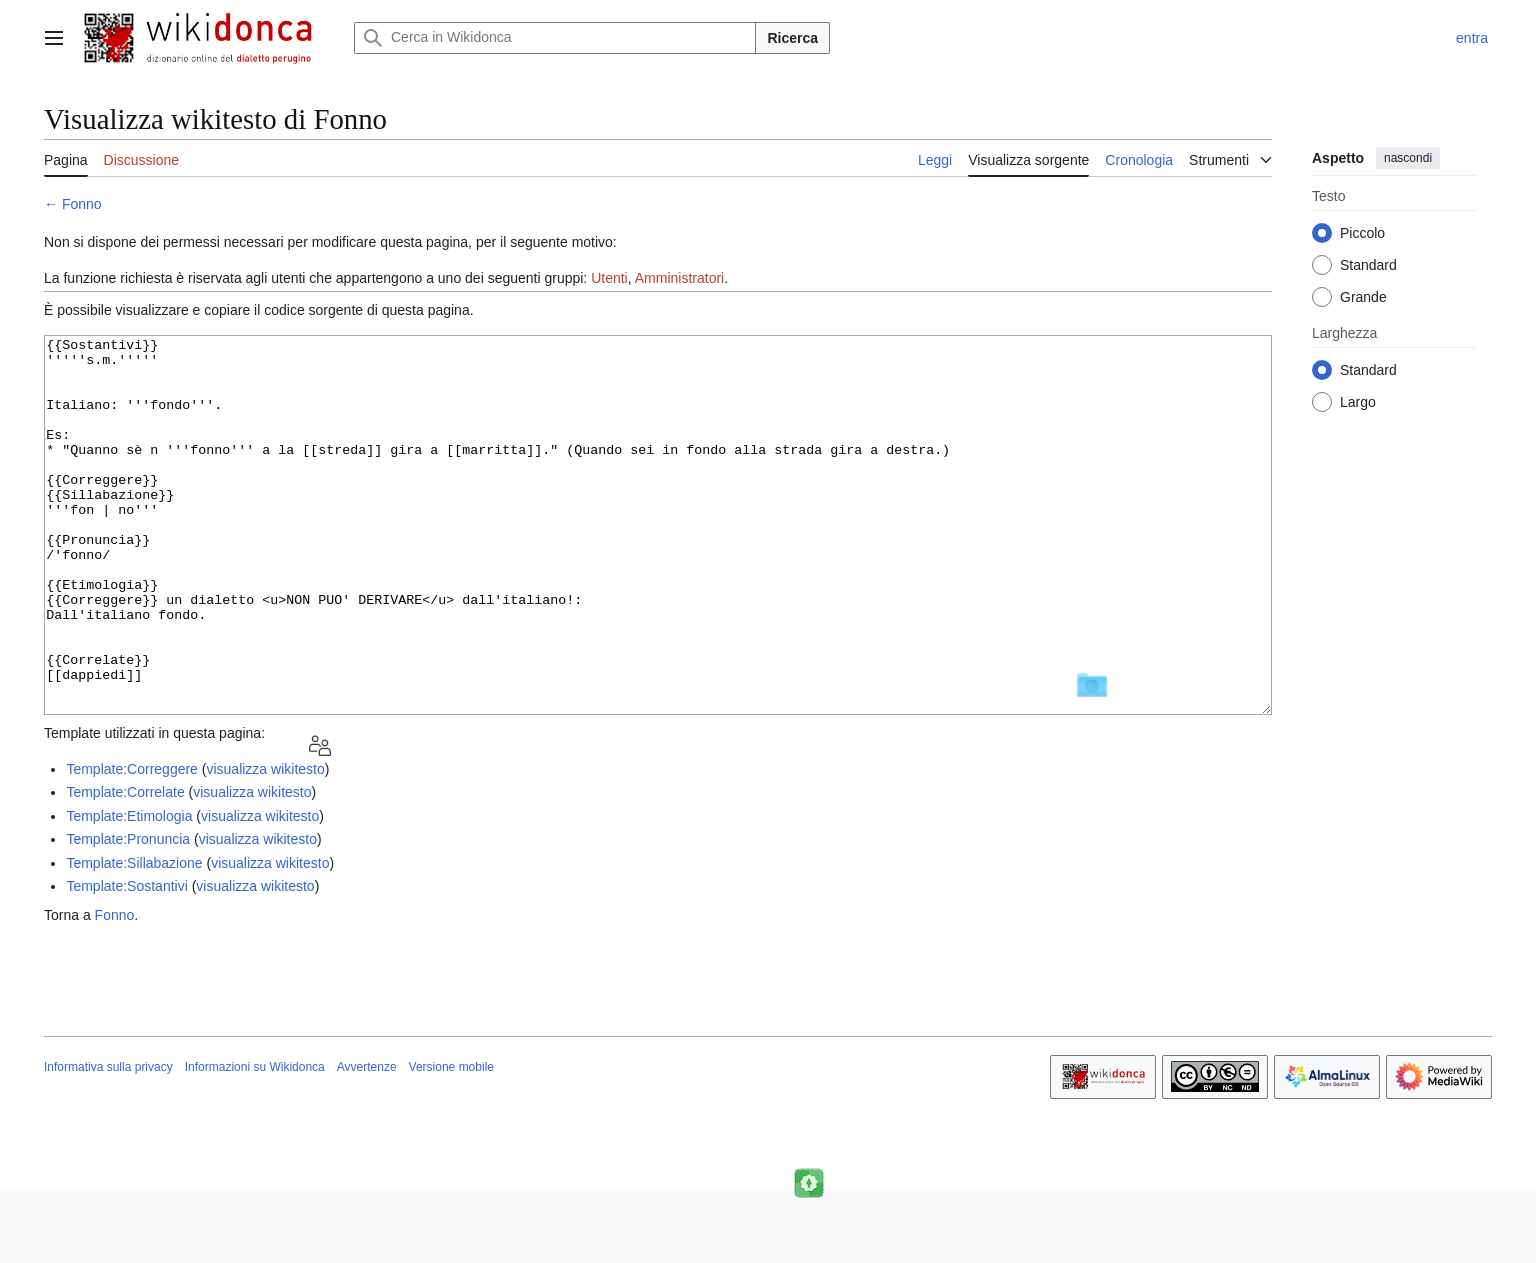 The width and height of the screenshot is (1536, 1263). What do you see at coordinates (1092, 685) in the screenshot?
I see `open server applications folder` at bounding box center [1092, 685].